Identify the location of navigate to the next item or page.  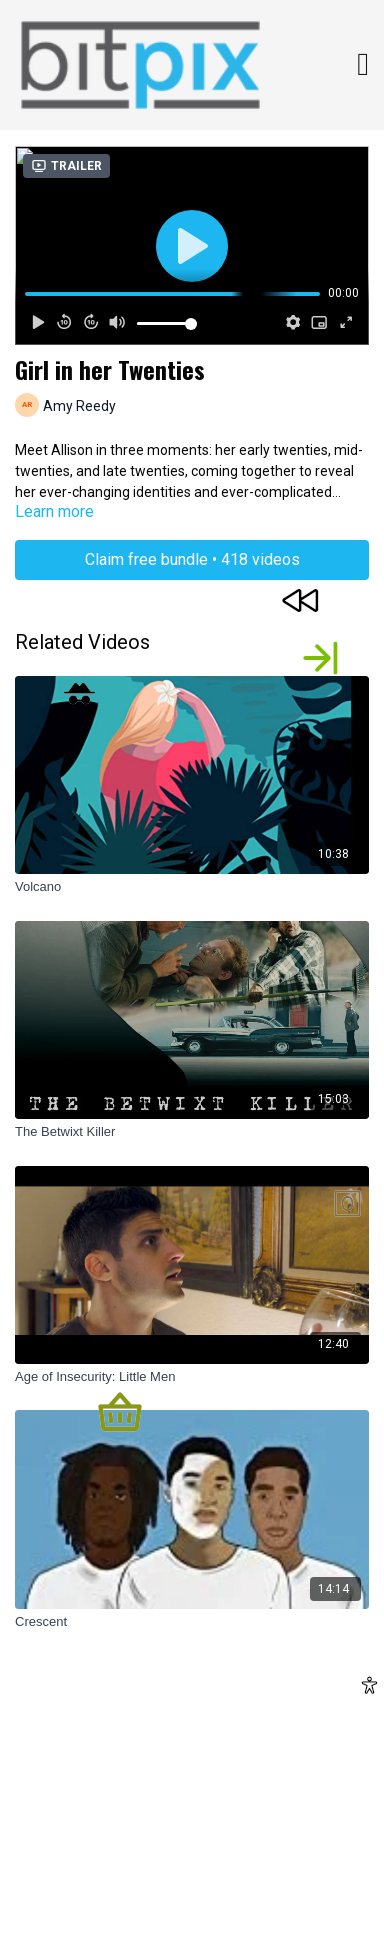
(321, 658).